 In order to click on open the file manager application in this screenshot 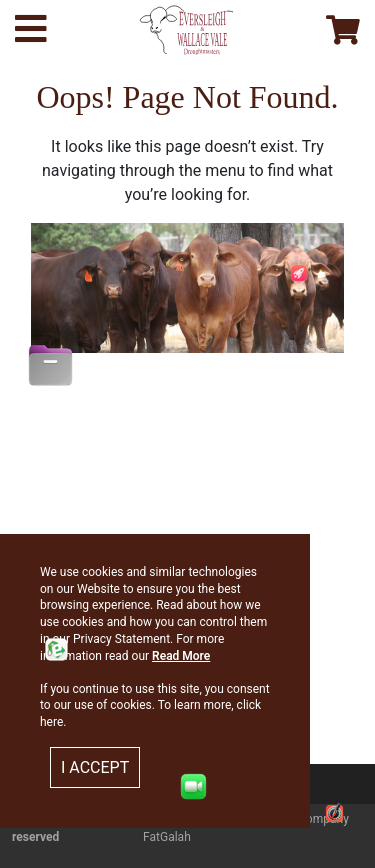, I will do `click(50, 365)`.